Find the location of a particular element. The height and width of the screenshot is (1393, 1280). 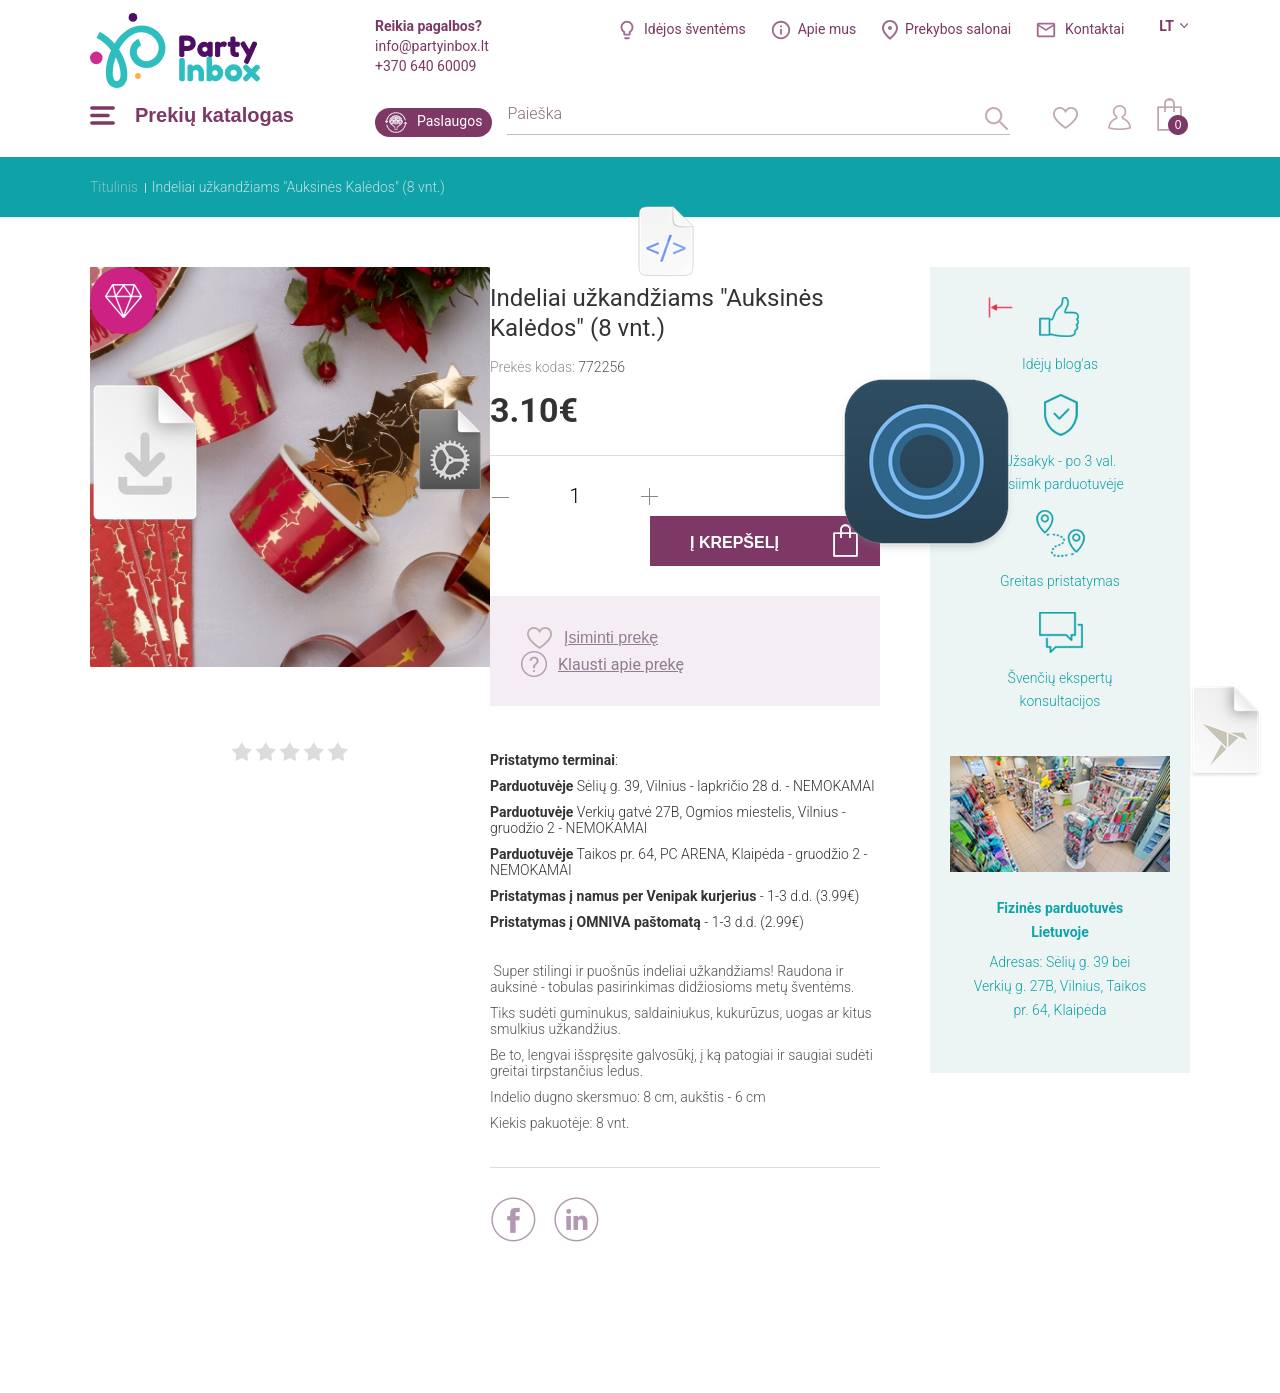

download or install a text-based configuration file is located at coordinates (145, 455).